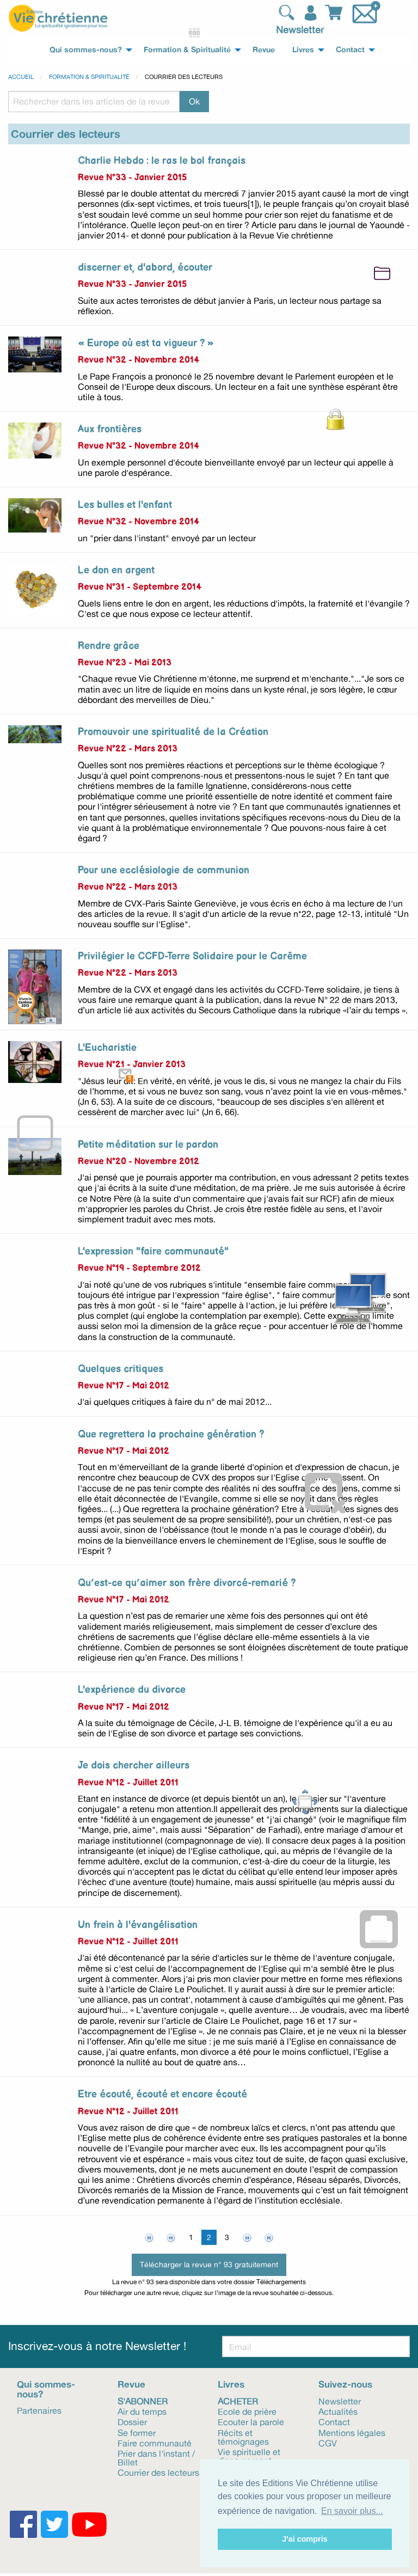 The image size is (418, 2576). What do you see at coordinates (336, 419) in the screenshot?
I see `indicates content or settings are locked` at bounding box center [336, 419].